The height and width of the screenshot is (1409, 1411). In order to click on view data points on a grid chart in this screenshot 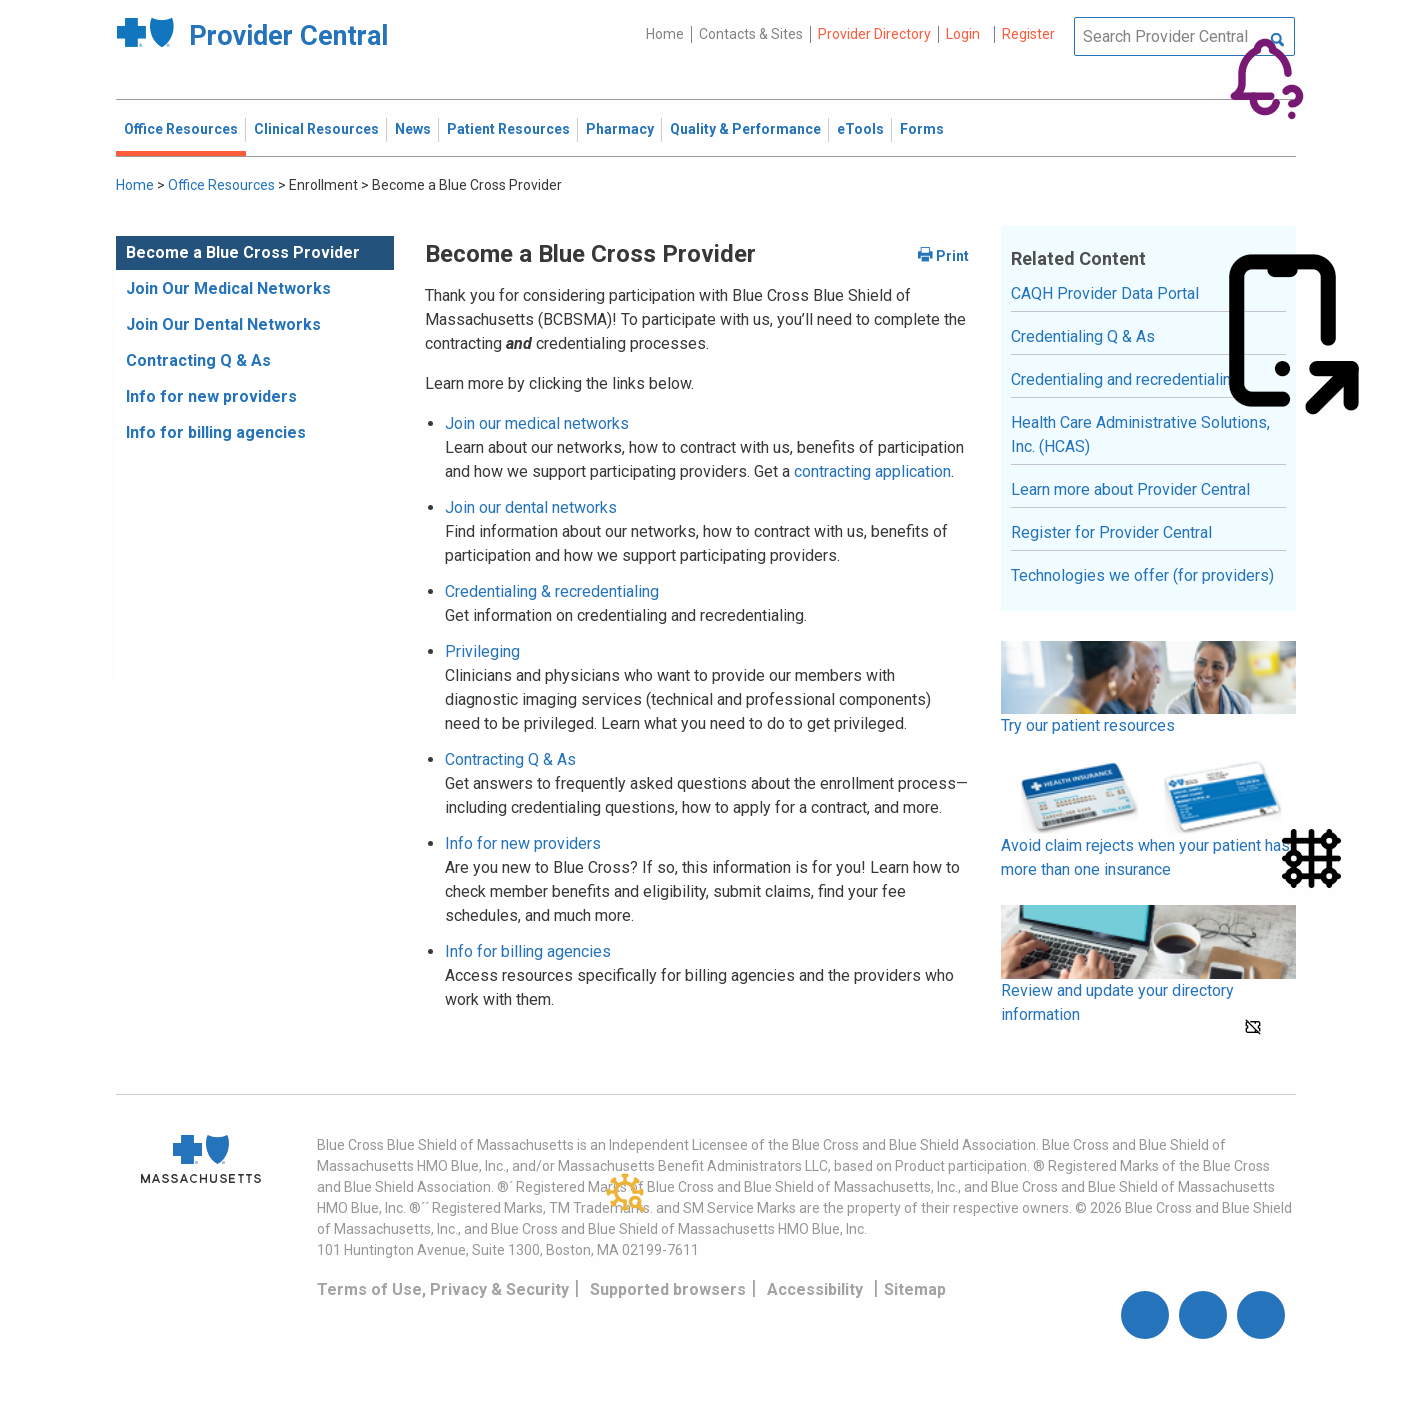, I will do `click(1311, 858)`.